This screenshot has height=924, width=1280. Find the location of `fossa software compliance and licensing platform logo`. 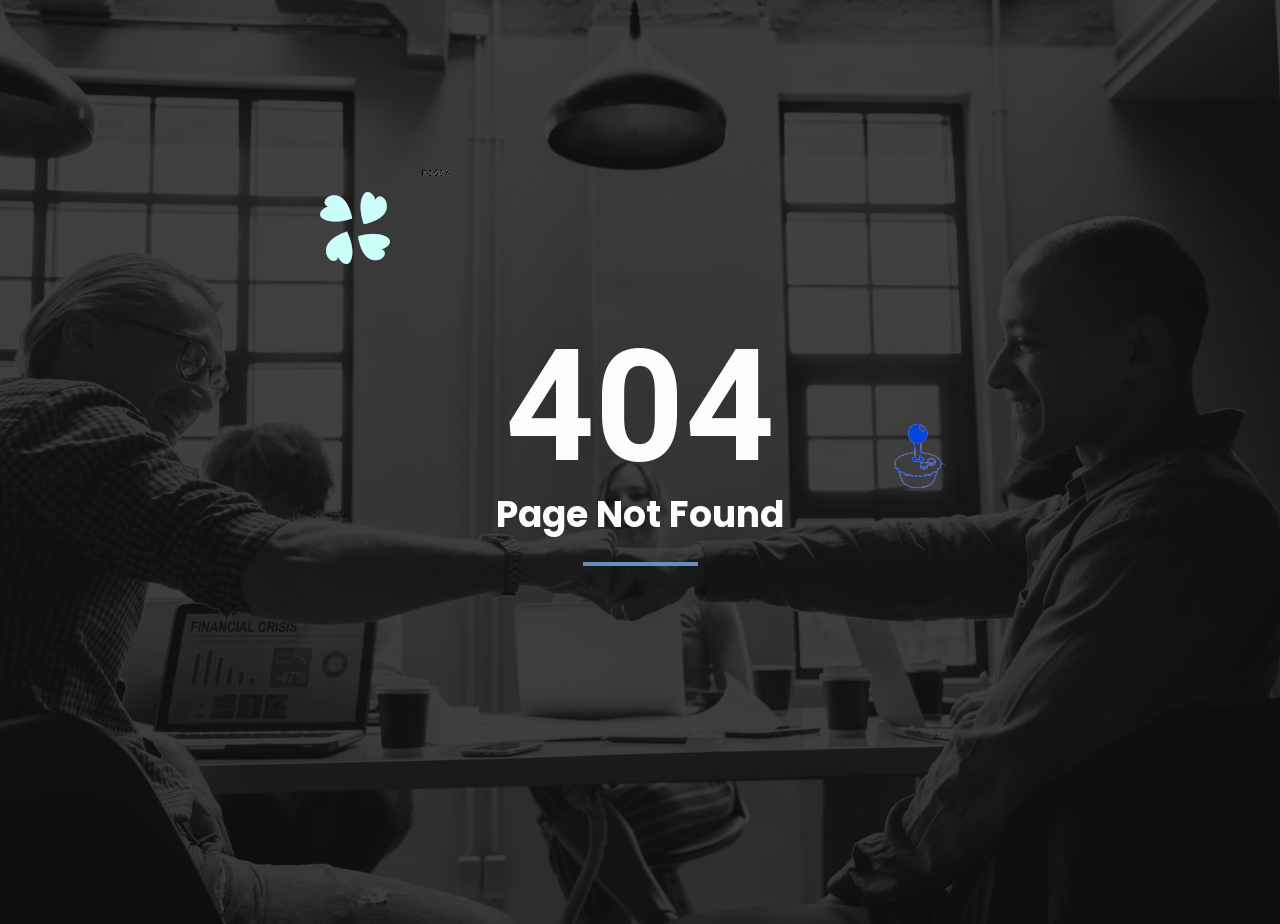

fossa software compliance and licensing platform logo is located at coordinates (436, 173).